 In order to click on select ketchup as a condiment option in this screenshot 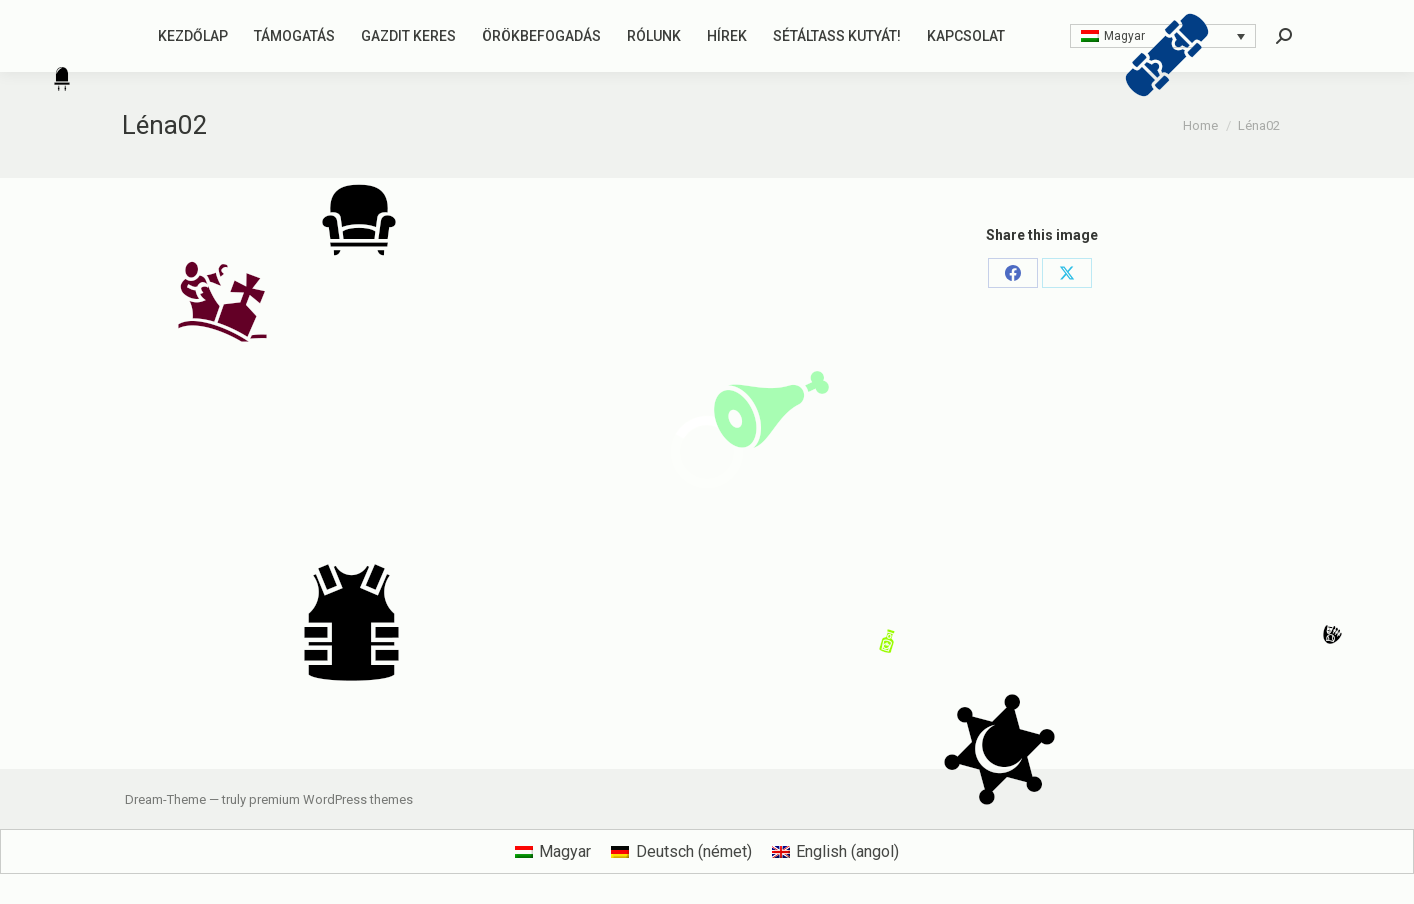, I will do `click(887, 641)`.